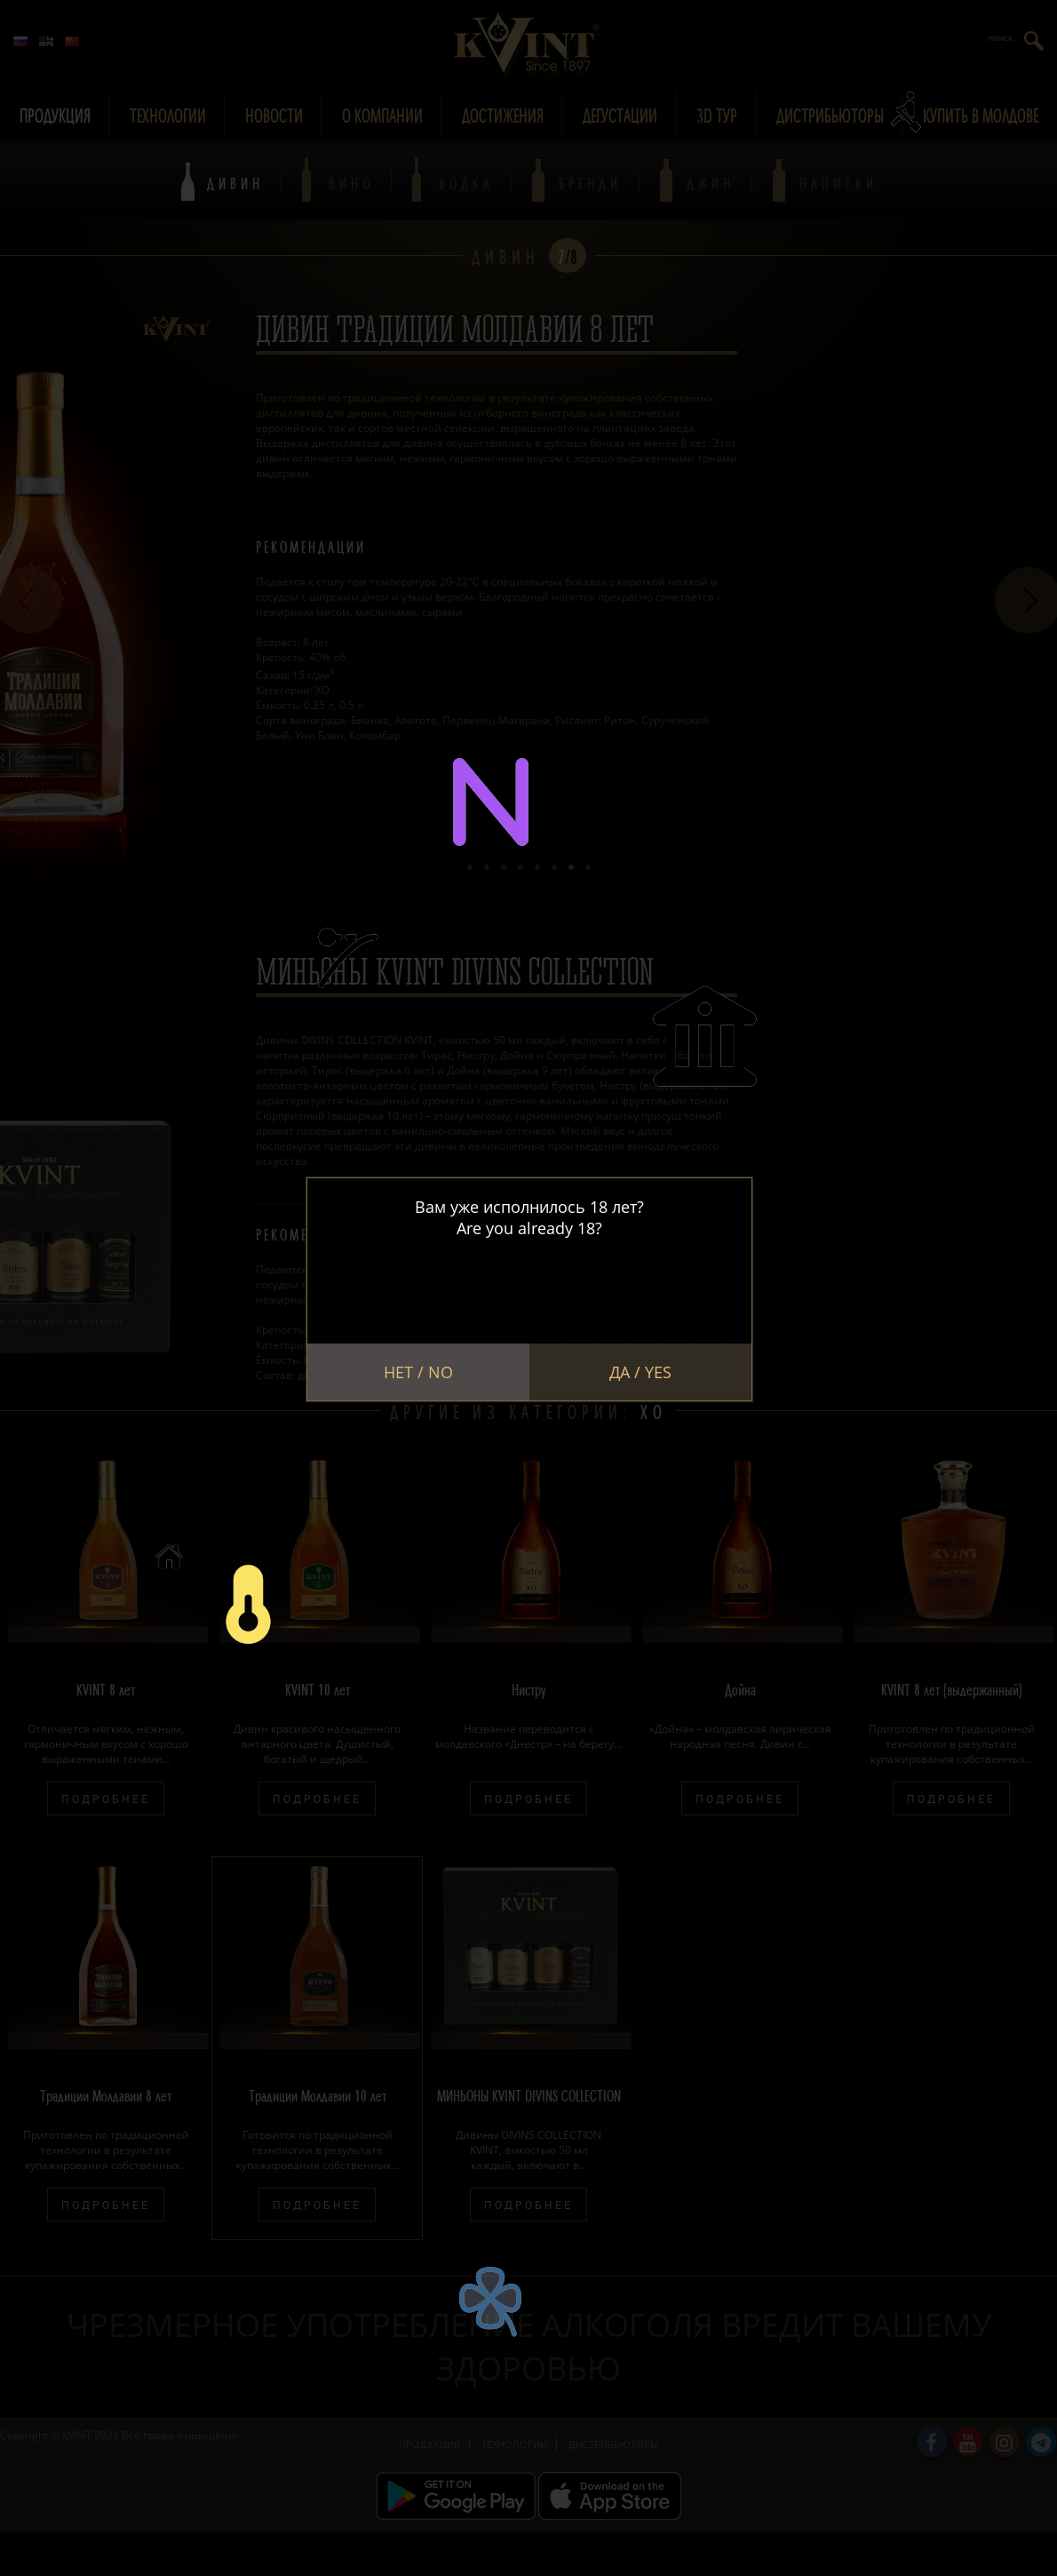  Describe the element at coordinates (704, 1034) in the screenshot. I see `access banking or financial services` at that location.